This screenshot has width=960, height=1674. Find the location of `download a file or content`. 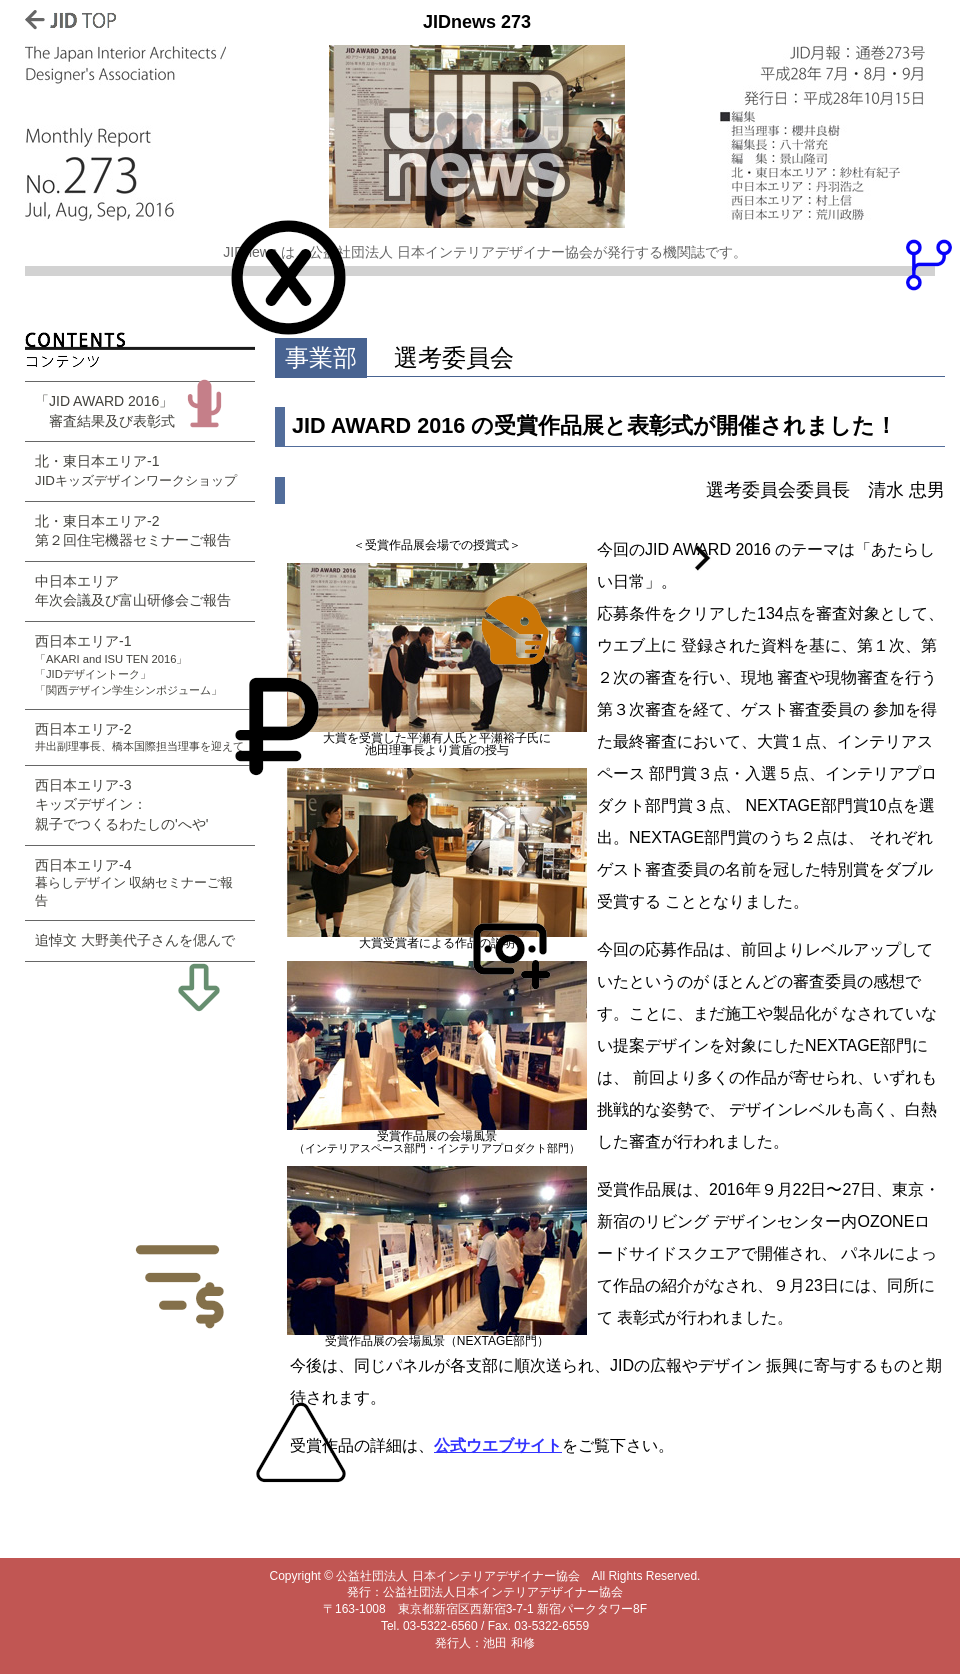

download a file or content is located at coordinates (199, 988).